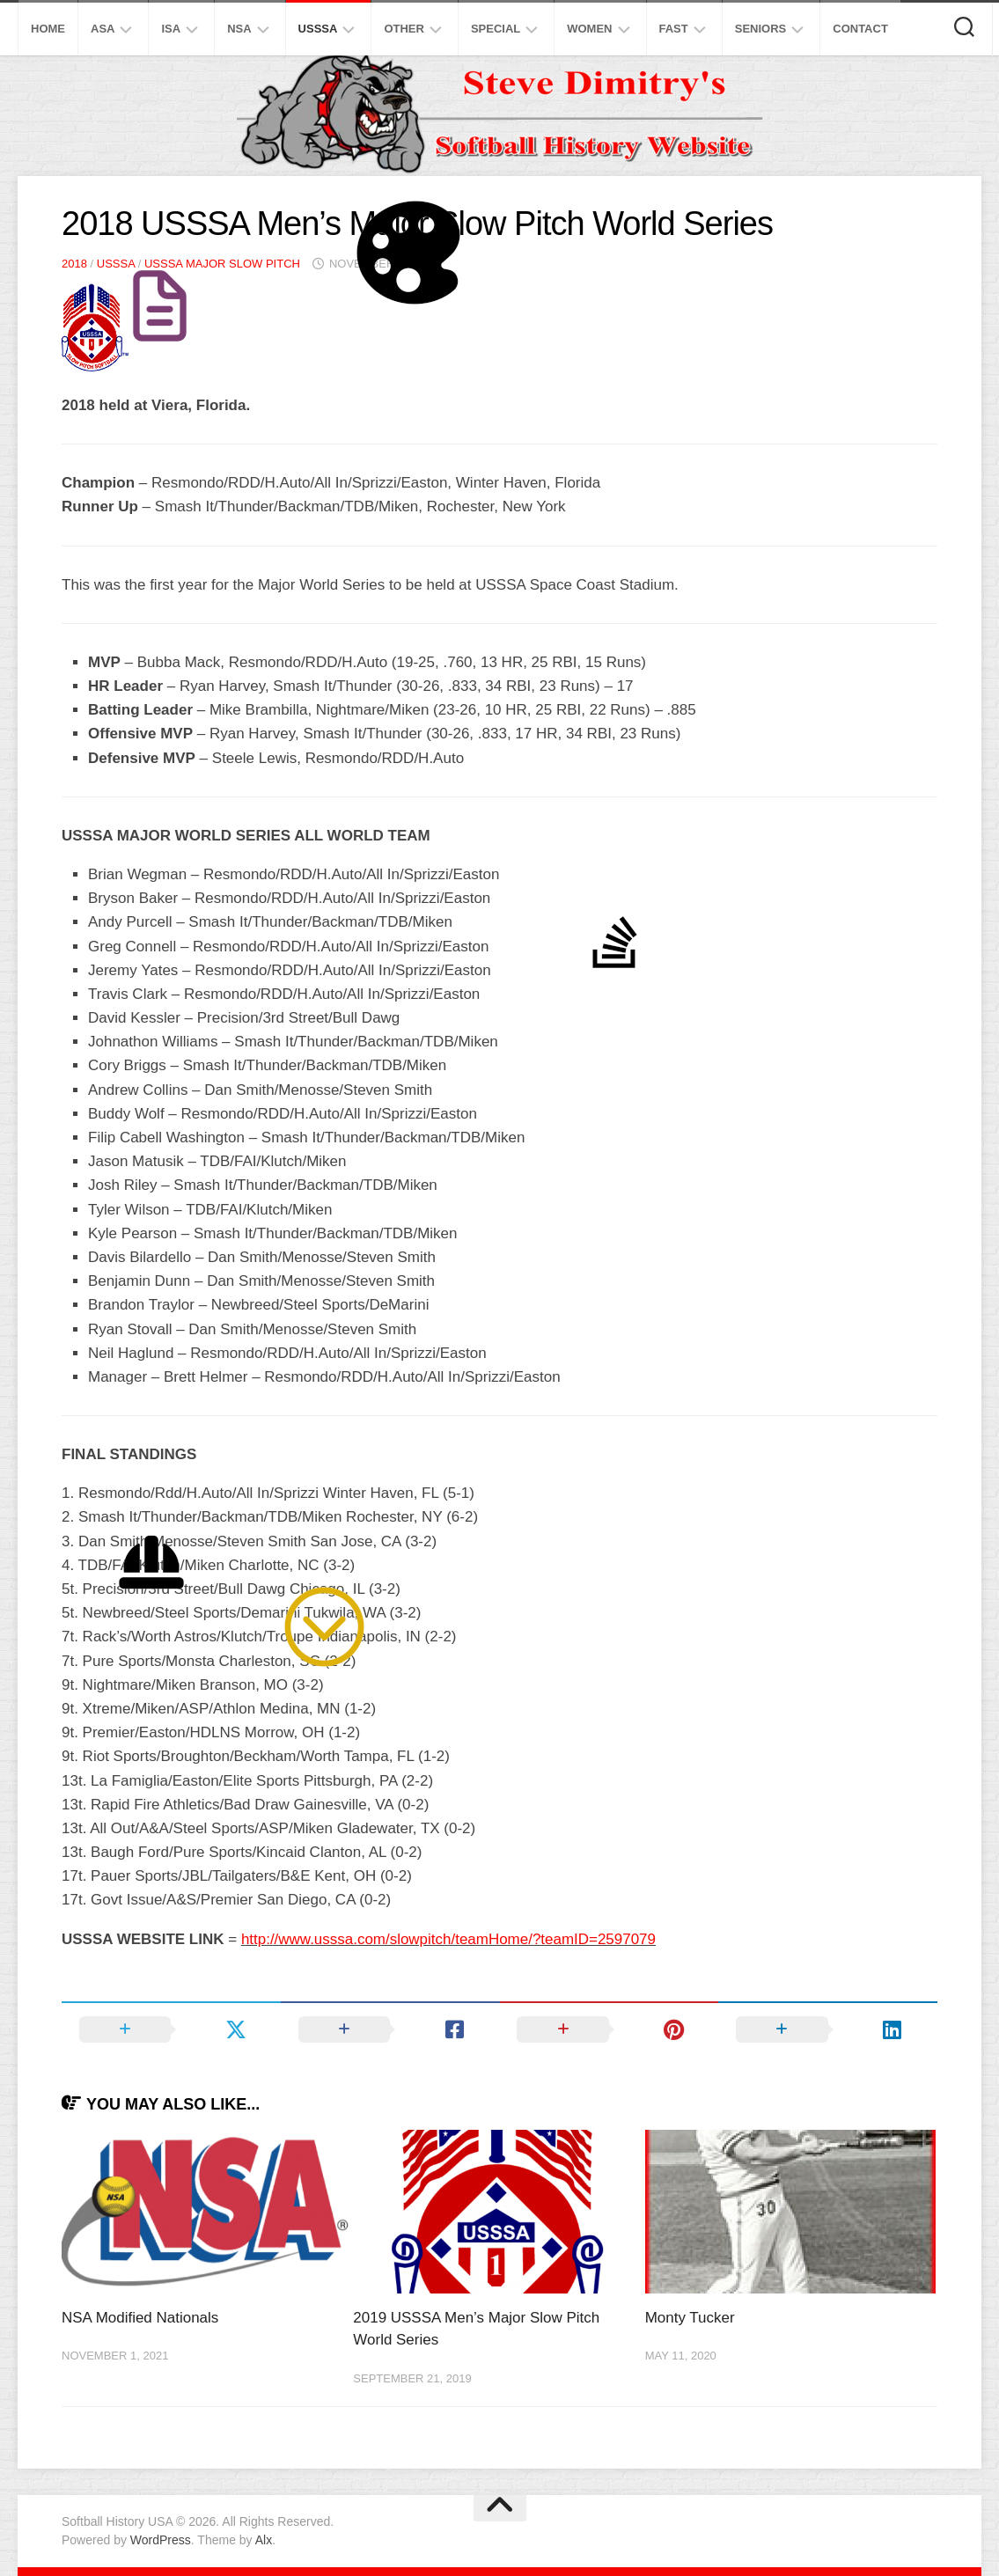 The image size is (999, 2576). Describe the element at coordinates (159, 305) in the screenshot. I see `view document or text file` at that location.